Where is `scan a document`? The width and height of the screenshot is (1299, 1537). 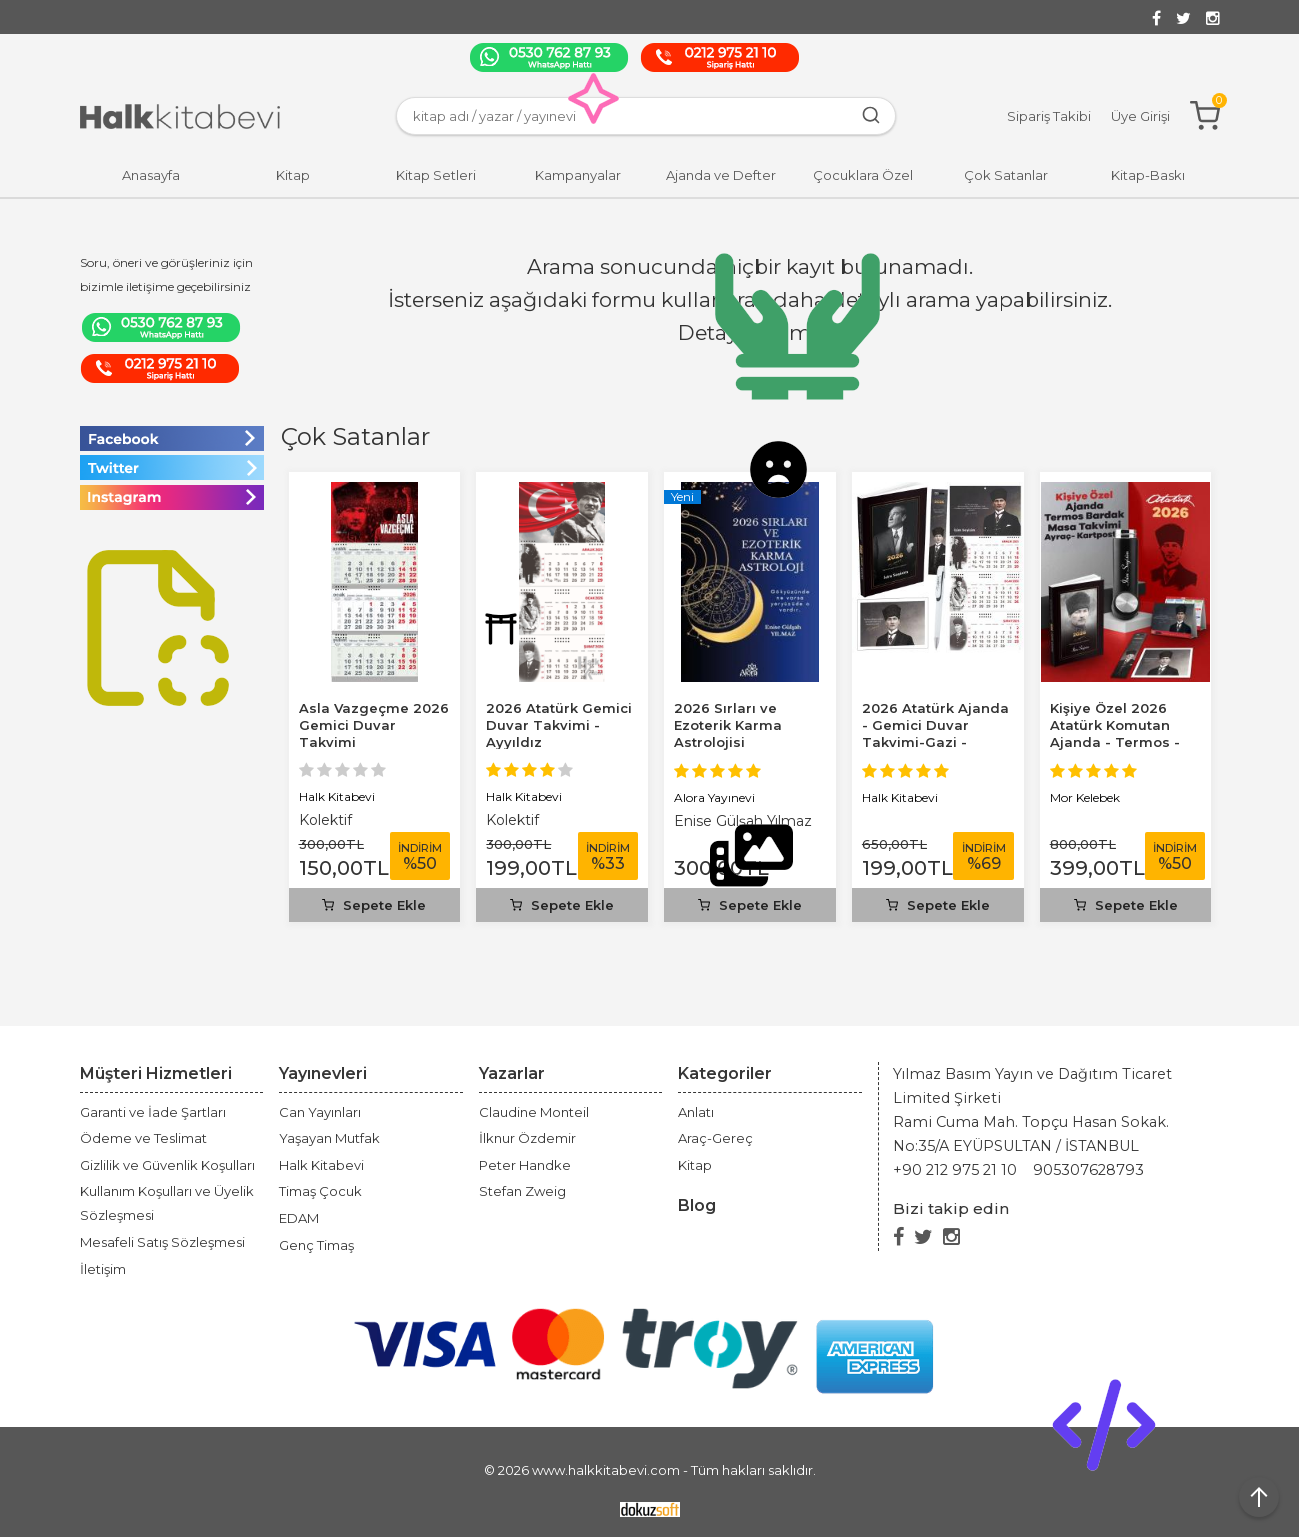
scan a document is located at coordinates (151, 628).